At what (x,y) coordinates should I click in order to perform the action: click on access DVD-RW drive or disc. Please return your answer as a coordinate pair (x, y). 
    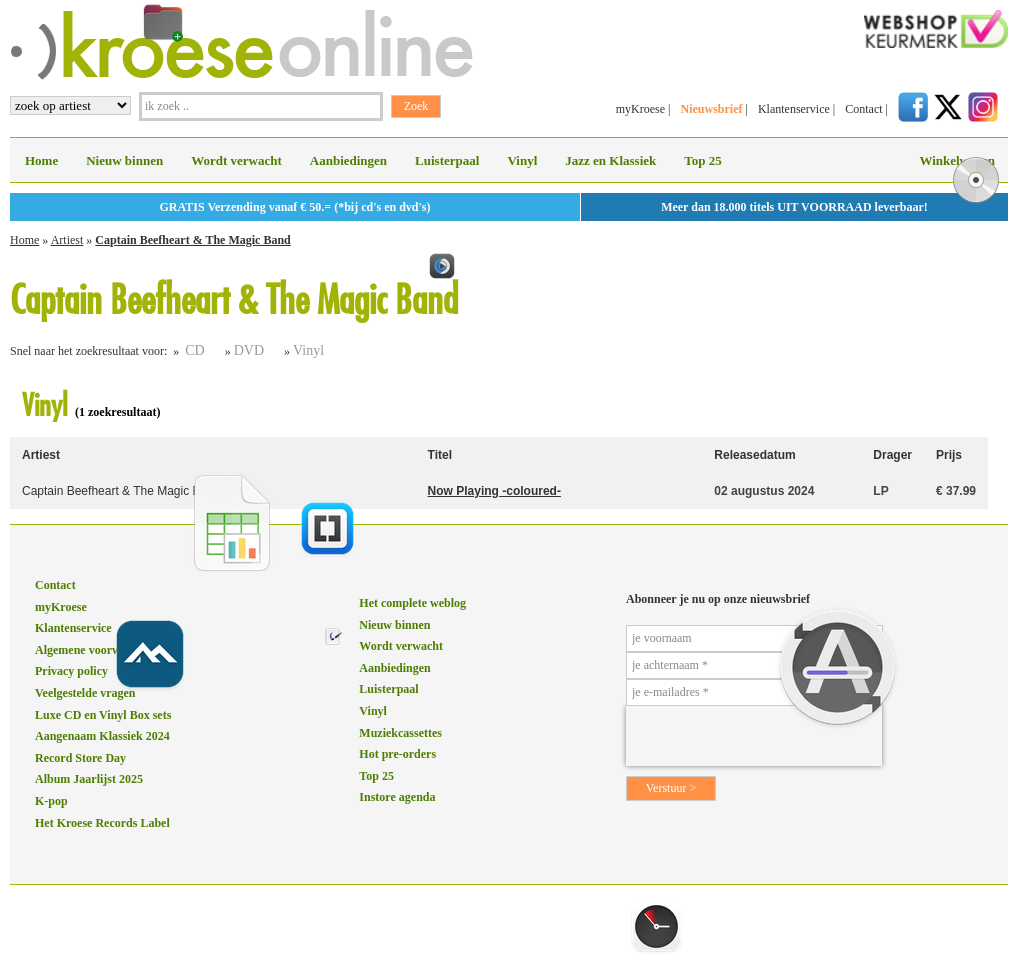
    Looking at the image, I should click on (976, 180).